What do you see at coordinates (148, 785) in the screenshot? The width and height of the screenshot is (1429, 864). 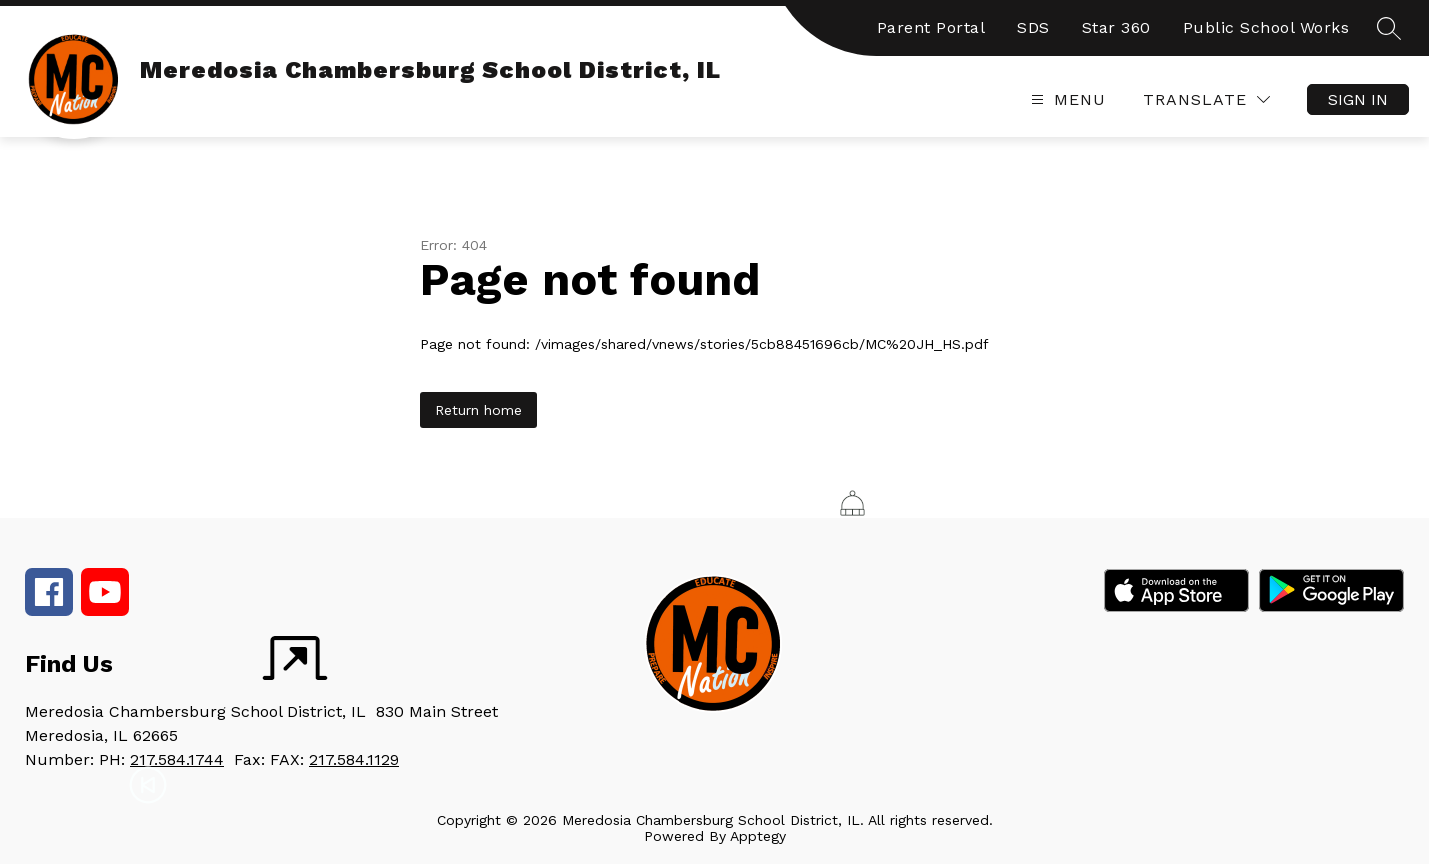 I see `skip to previous track` at bounding box center [148, 785].